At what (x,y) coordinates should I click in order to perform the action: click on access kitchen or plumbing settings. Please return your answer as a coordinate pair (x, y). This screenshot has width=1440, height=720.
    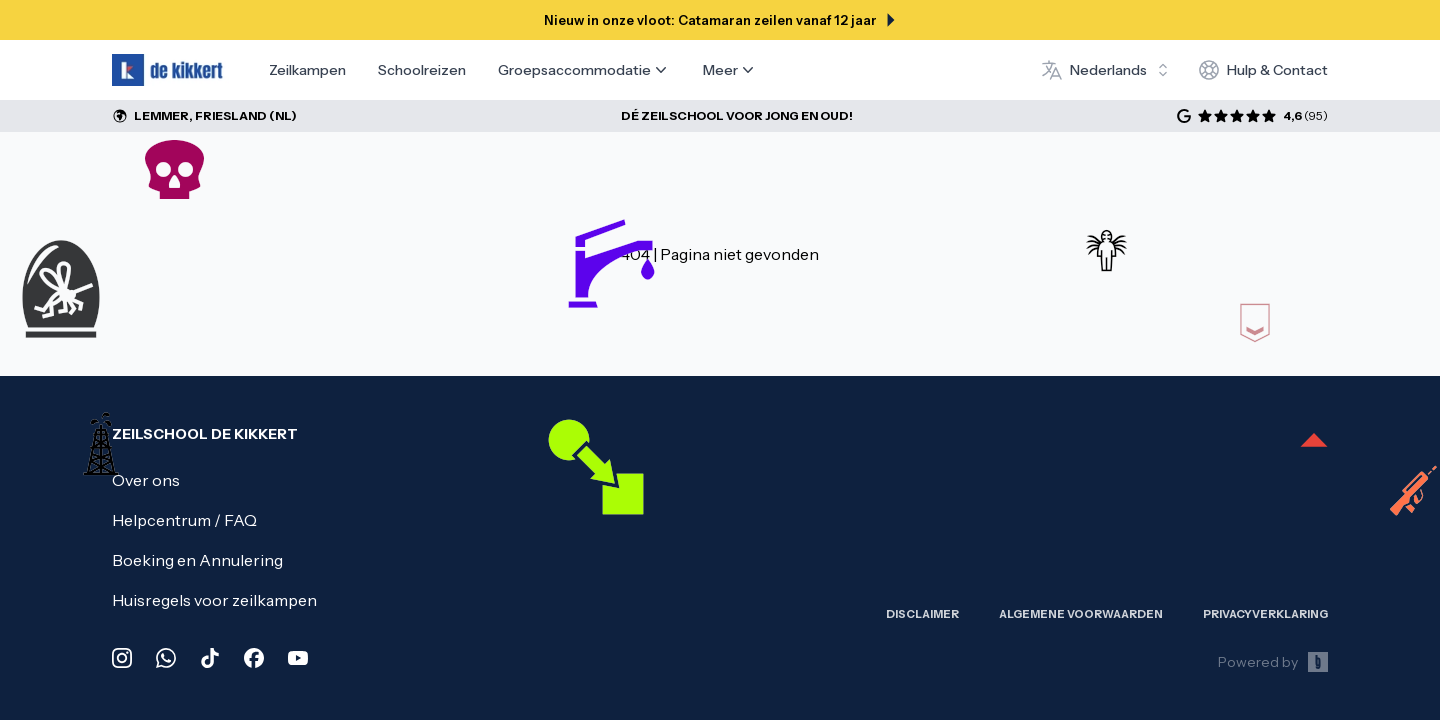
    Looking at the image, I should click on (614, 259).